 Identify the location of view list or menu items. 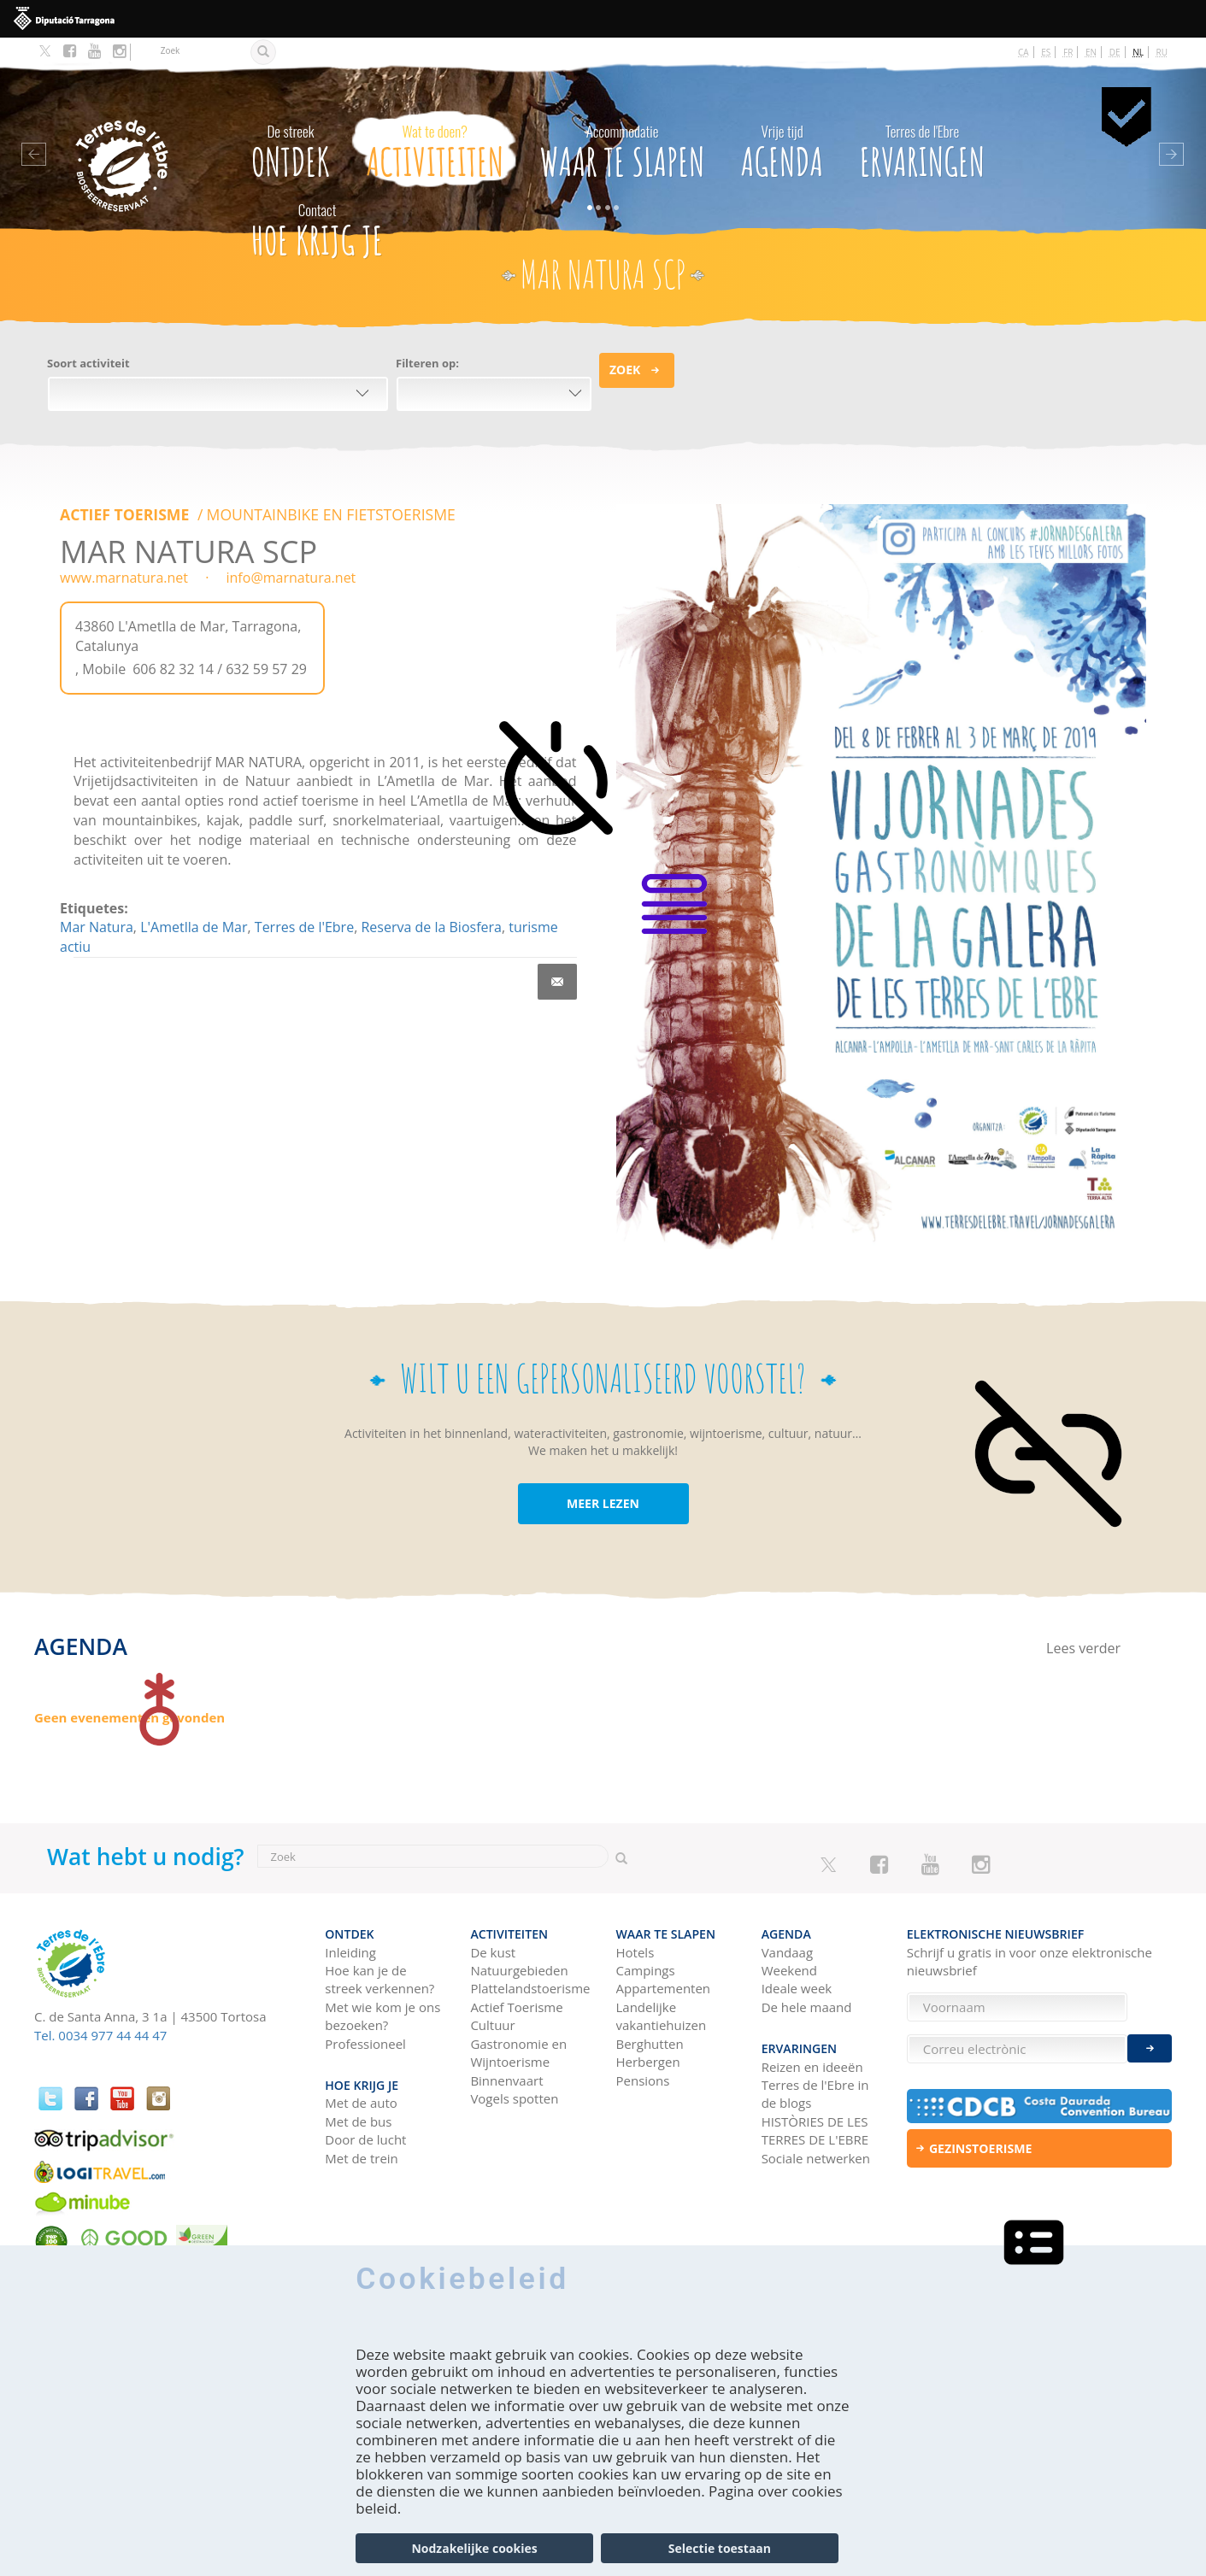
(1033, 2242).